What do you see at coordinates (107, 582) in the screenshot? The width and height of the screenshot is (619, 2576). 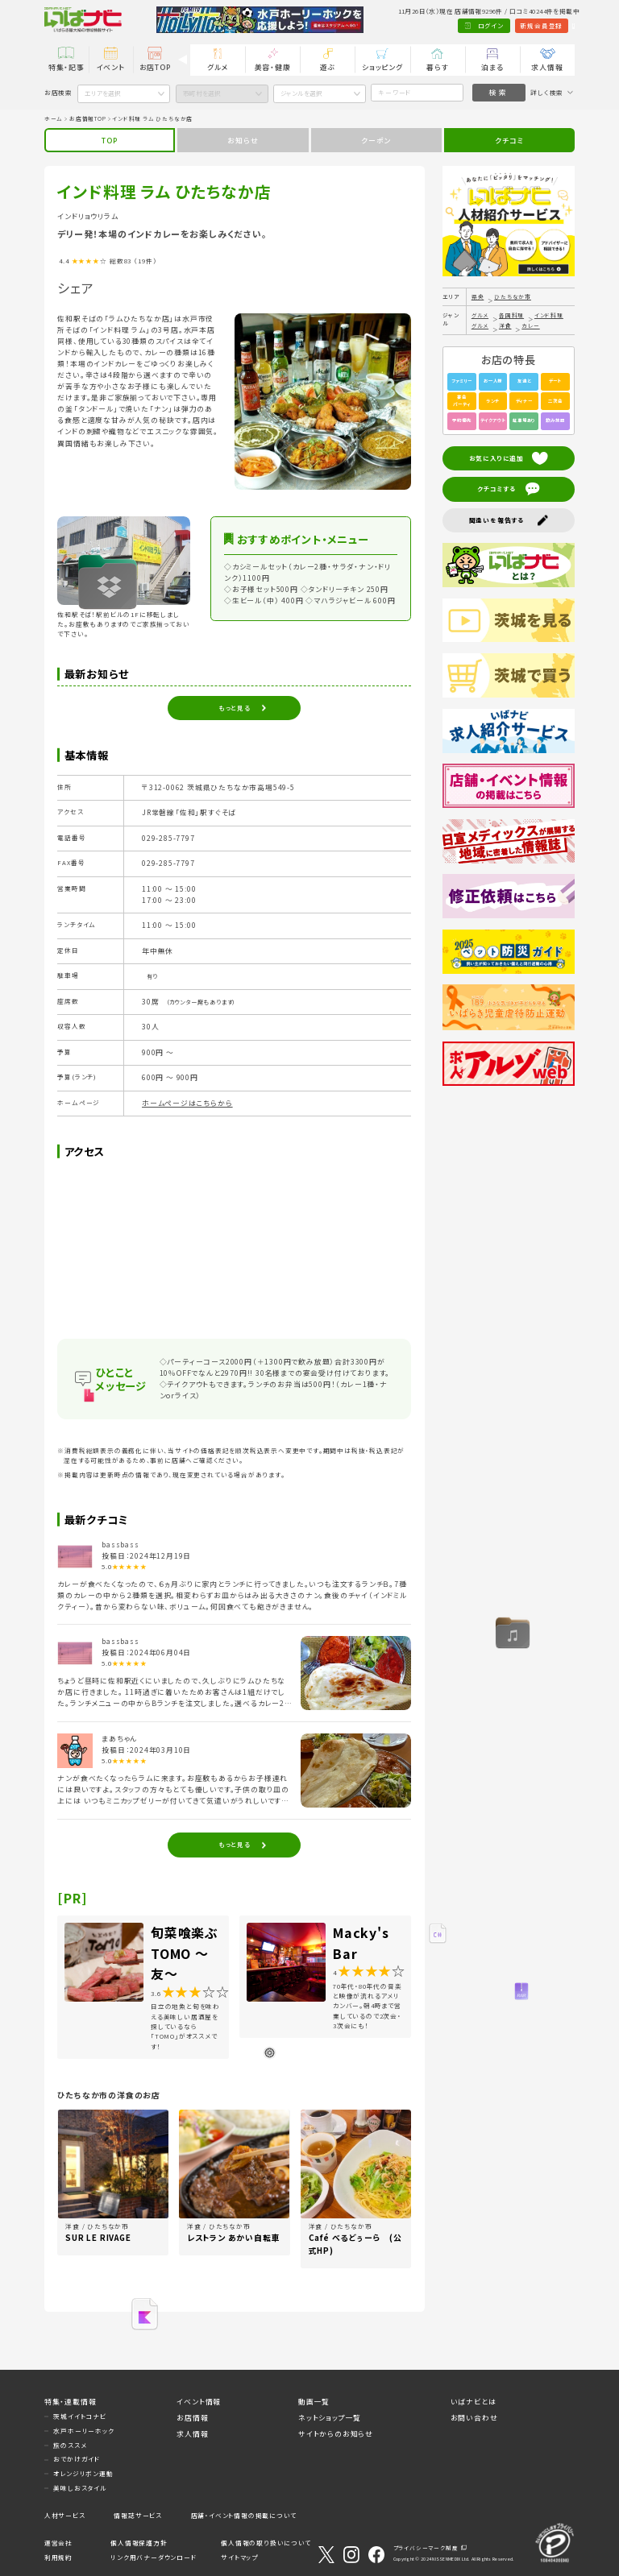 I see `open your Dropbox synced folder` at bounding box center [107, 582].